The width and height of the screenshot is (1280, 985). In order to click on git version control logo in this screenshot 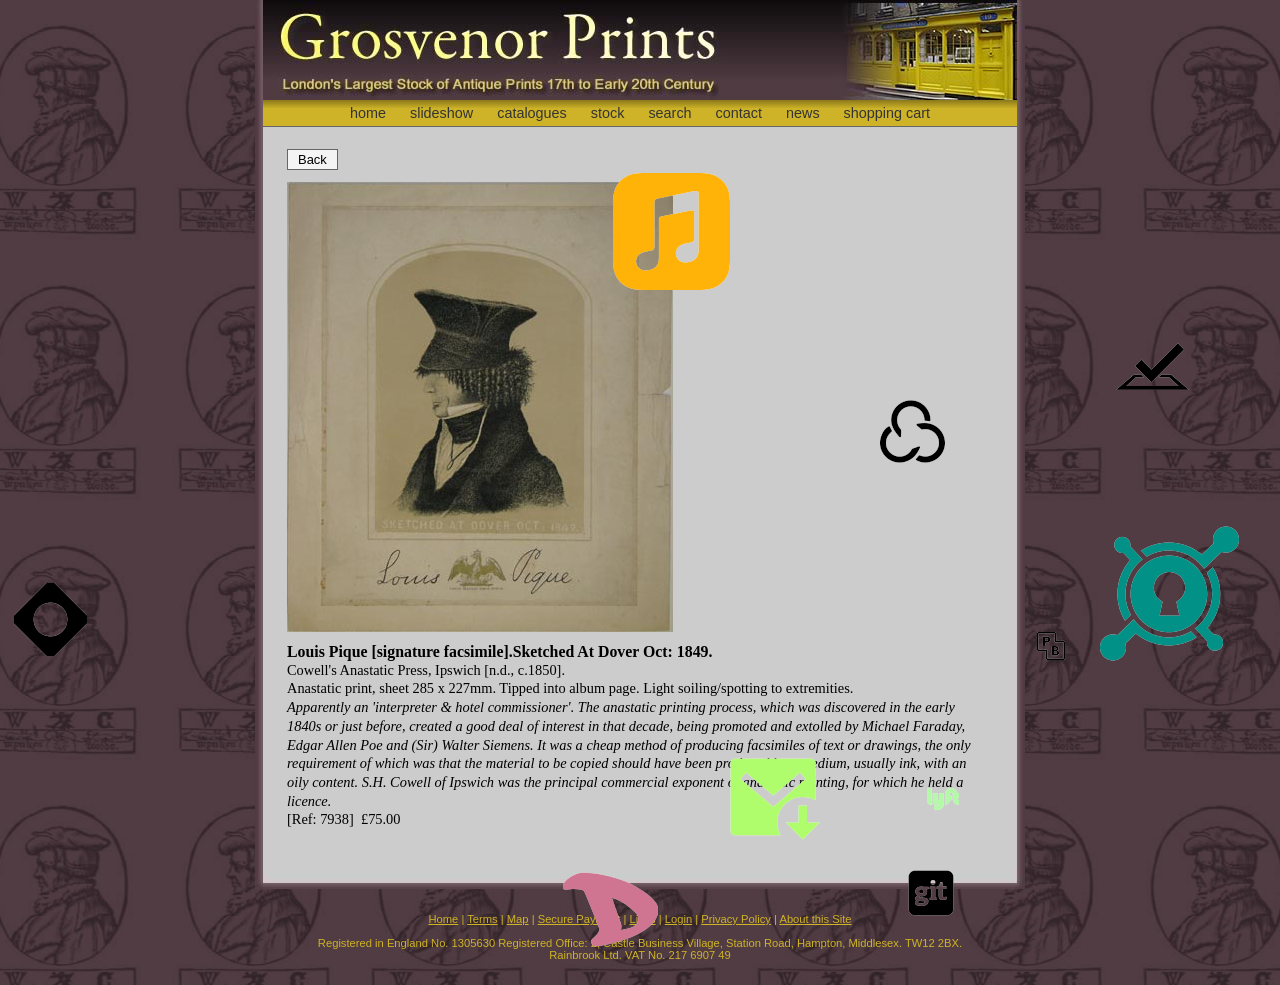, I will do `click(931, 893)`.